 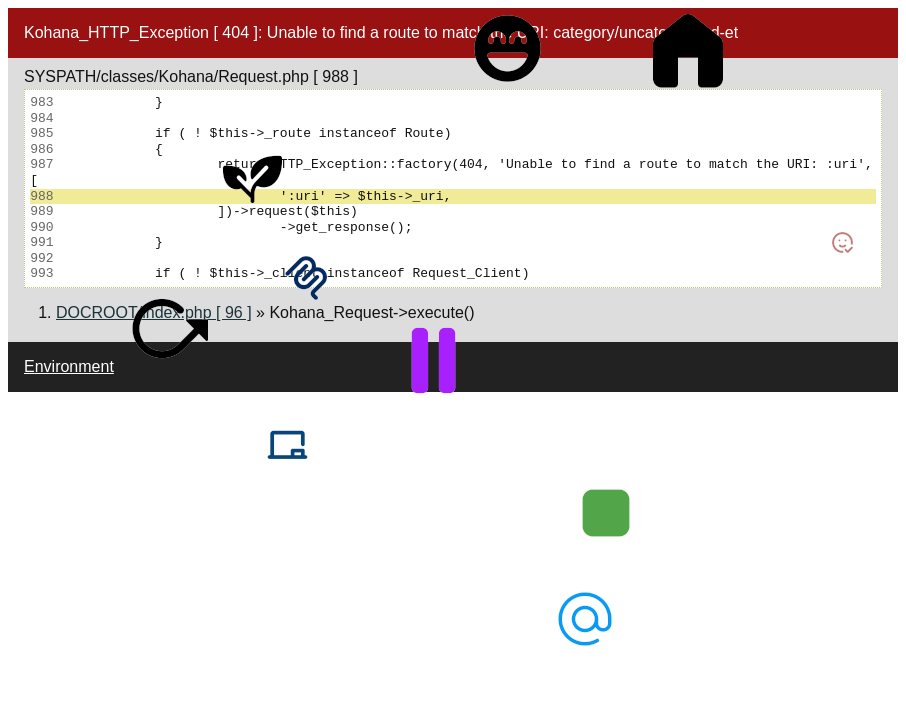 What do you see at coordinates (287, 445) in the screenshot?
I see `open whiteboard or presentation mode` at bounding box center [287, 445].